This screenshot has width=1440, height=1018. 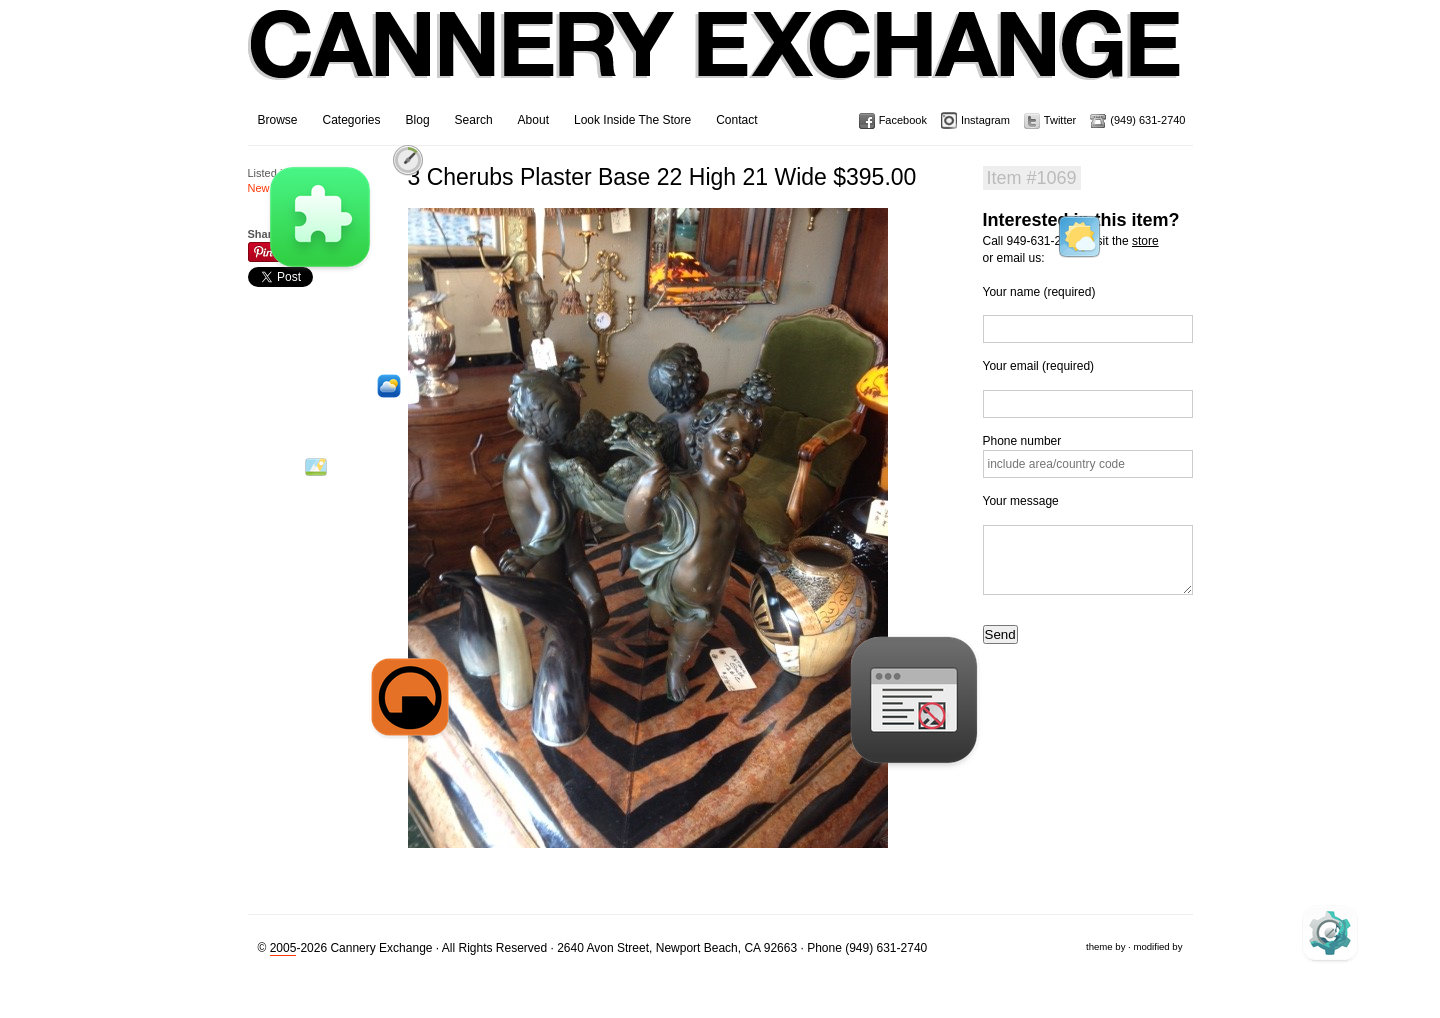 I want to click on open the photos app, so click(x=316, y=467).